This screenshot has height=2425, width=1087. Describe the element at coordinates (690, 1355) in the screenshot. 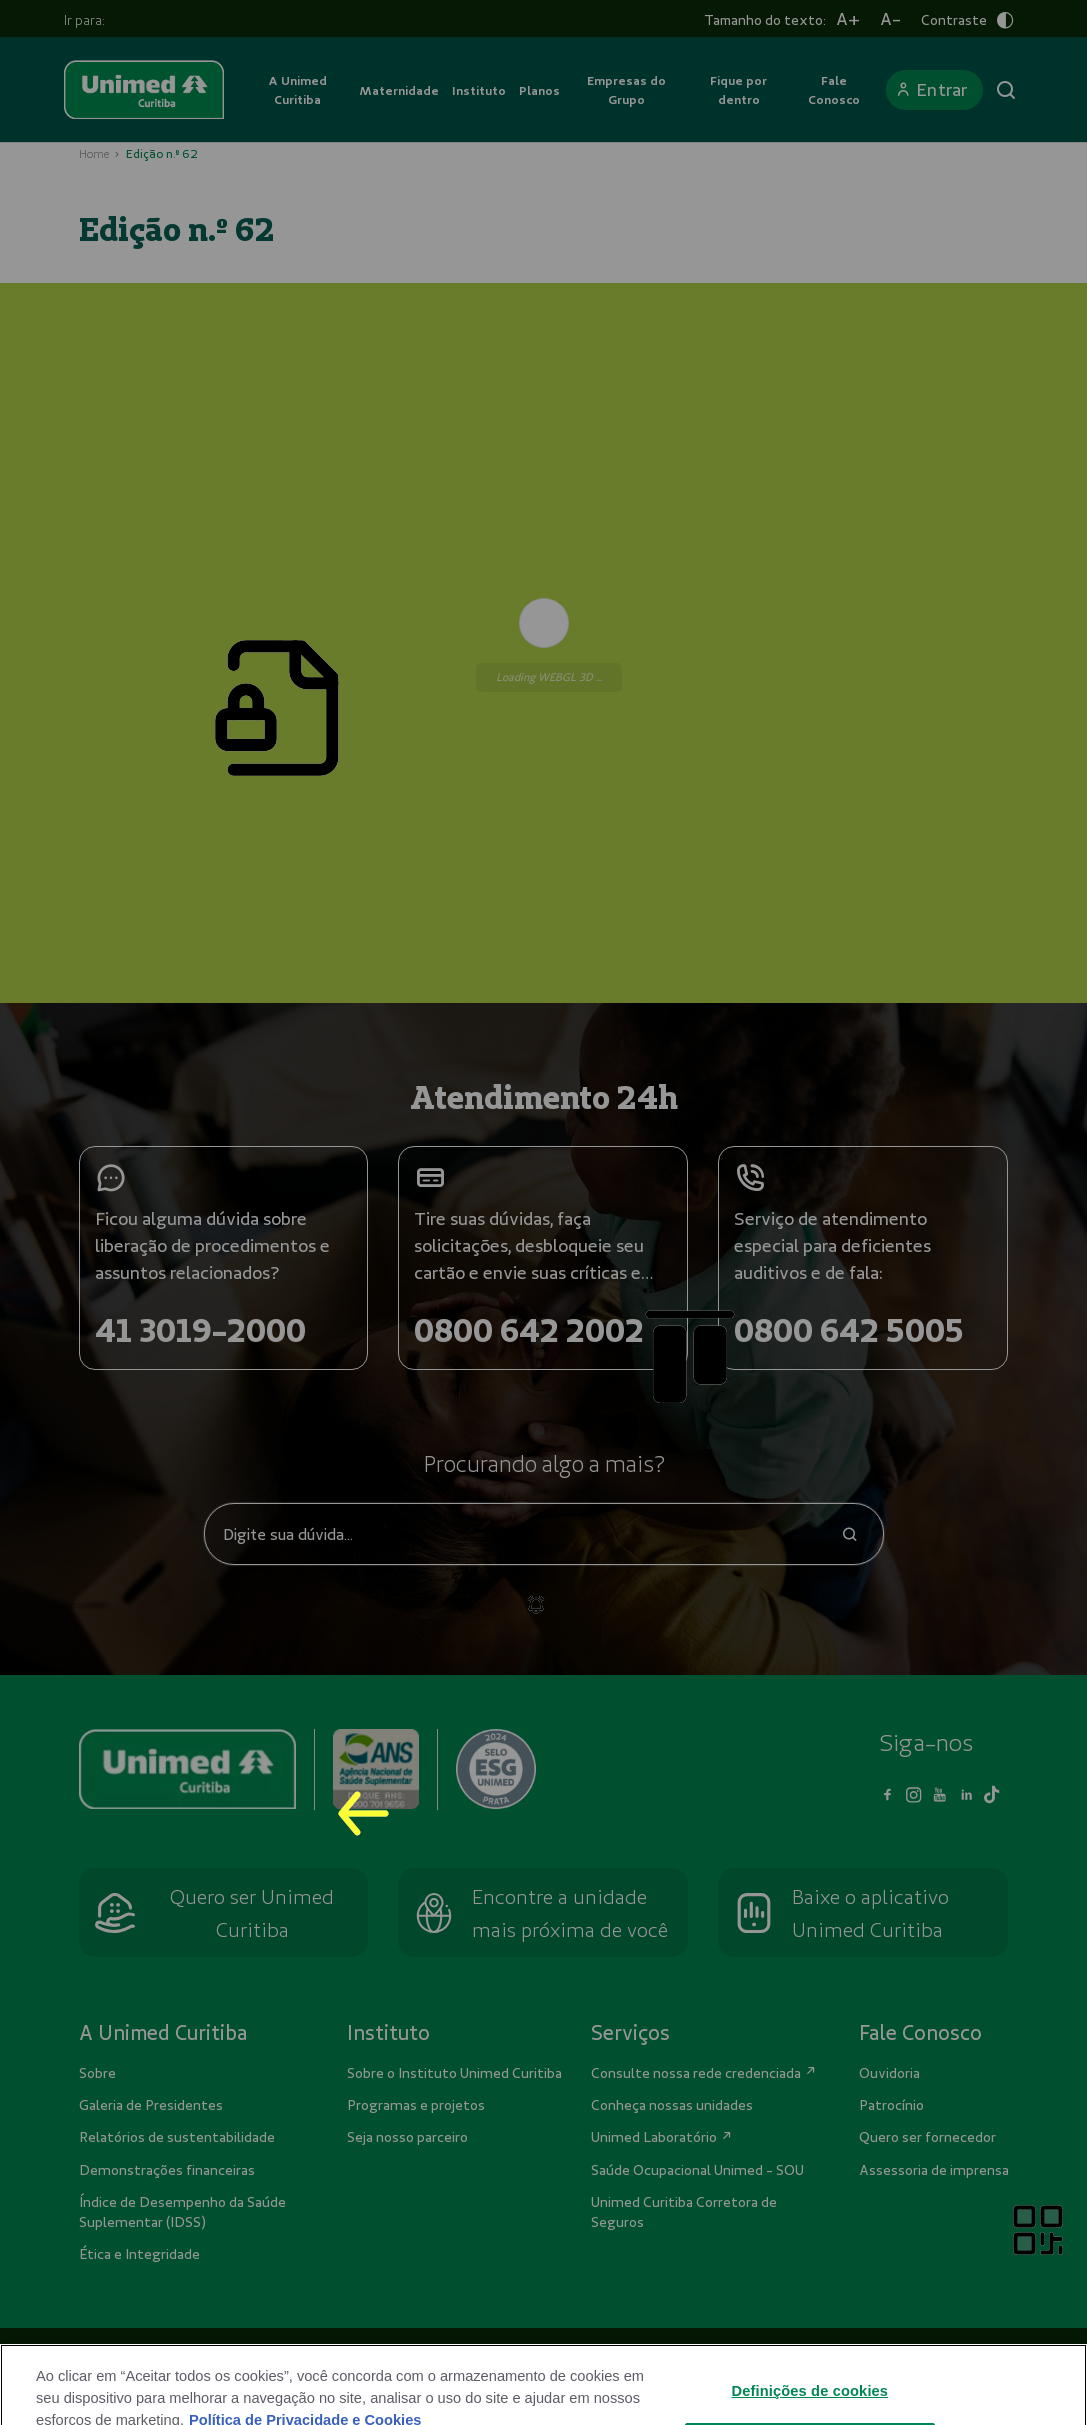

I see `align selected elements to the top` at that location.